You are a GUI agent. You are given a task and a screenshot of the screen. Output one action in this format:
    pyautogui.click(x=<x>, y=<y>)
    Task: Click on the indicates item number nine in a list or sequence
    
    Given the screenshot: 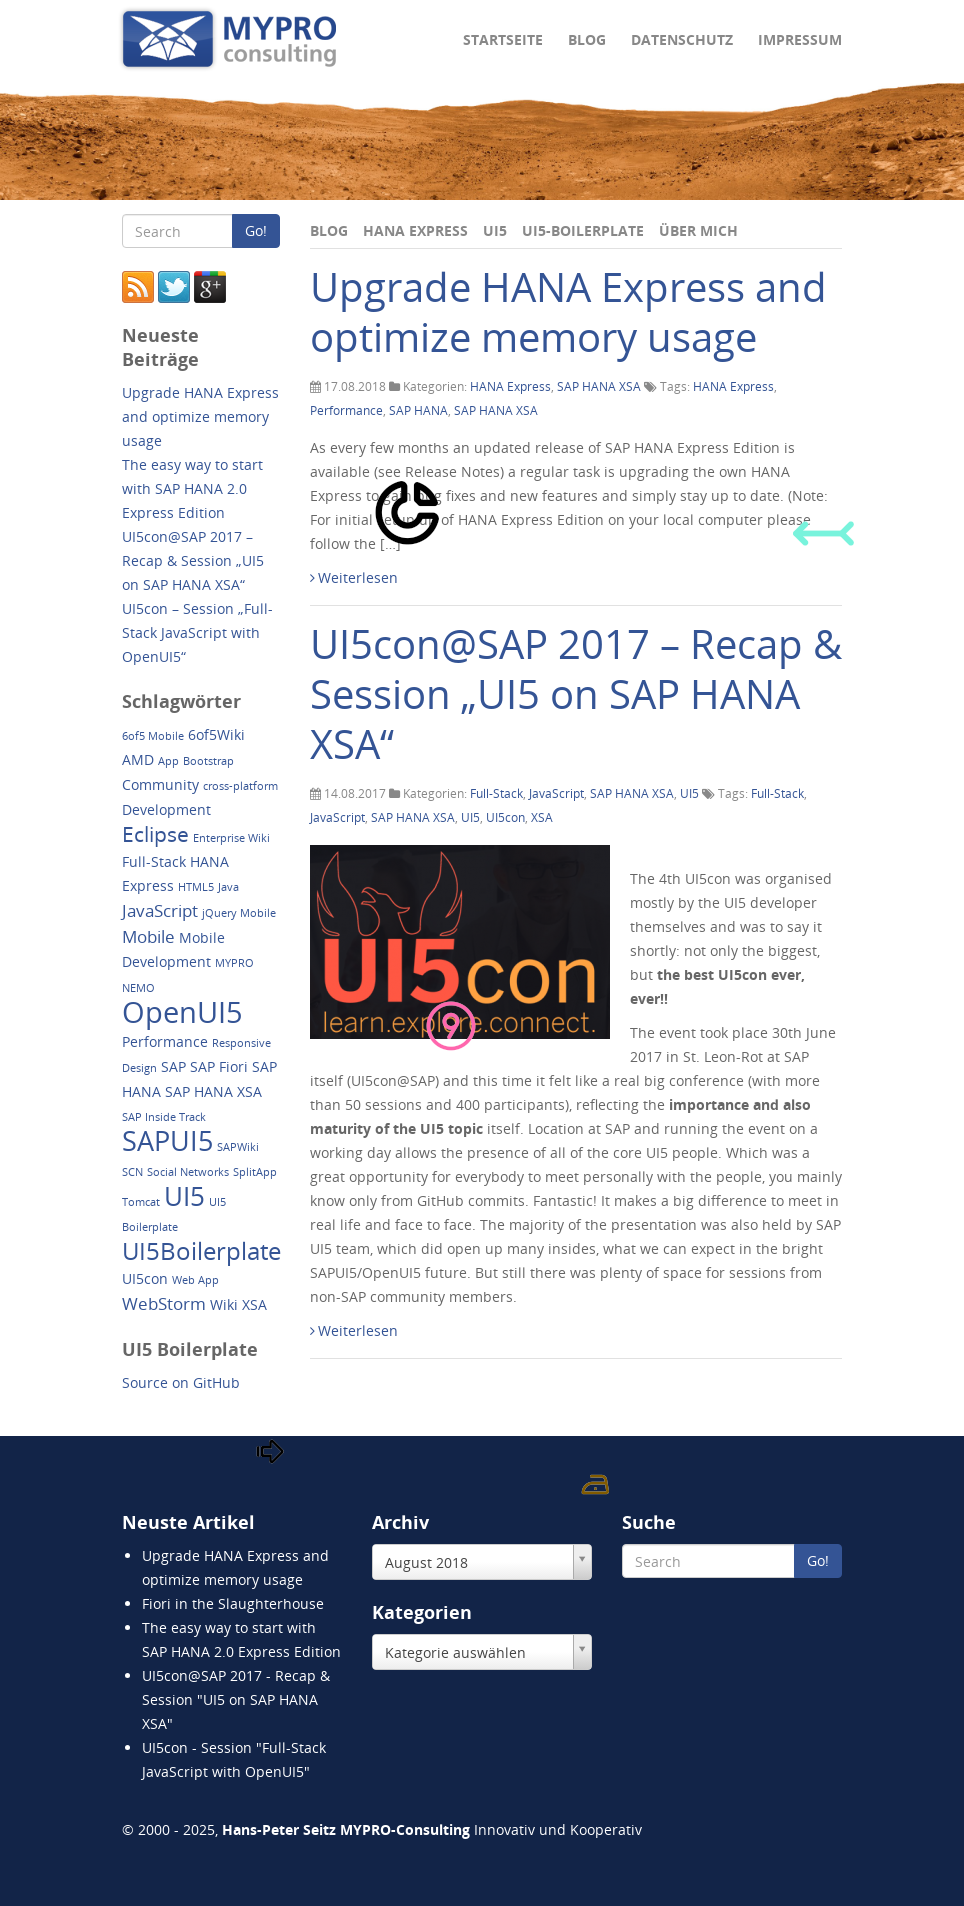 What is the action you would take?
    pyautogui.click(x=451, y=1026)
    